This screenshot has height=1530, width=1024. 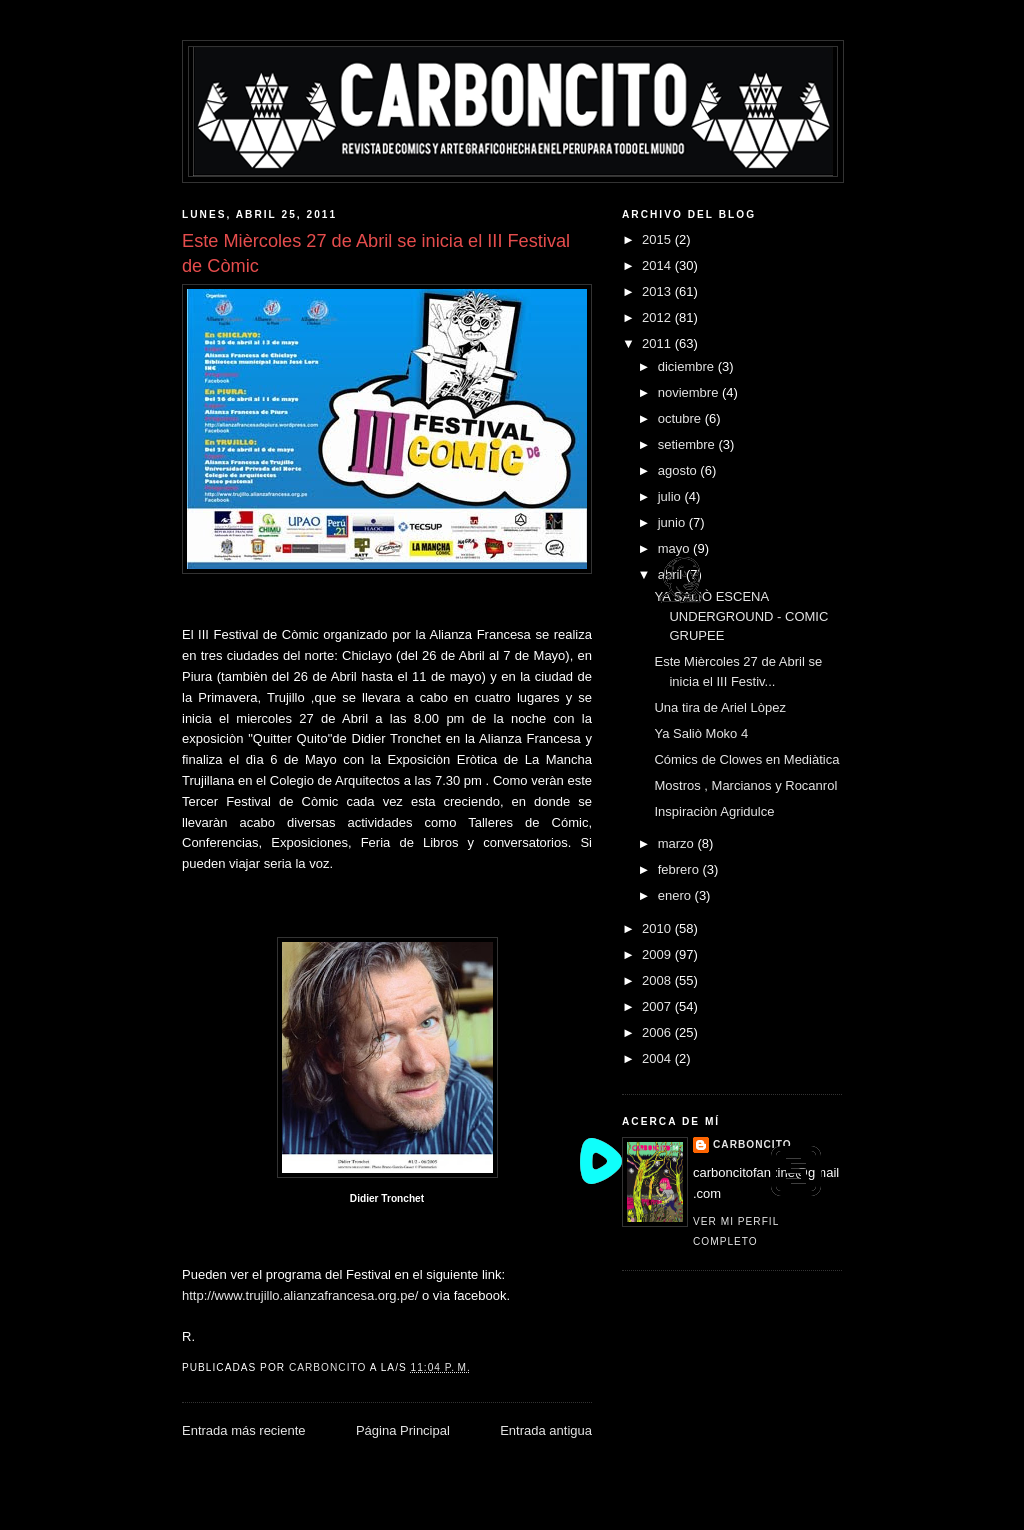 I want to click on open the Rumble app, so click(x=601, y=1161).